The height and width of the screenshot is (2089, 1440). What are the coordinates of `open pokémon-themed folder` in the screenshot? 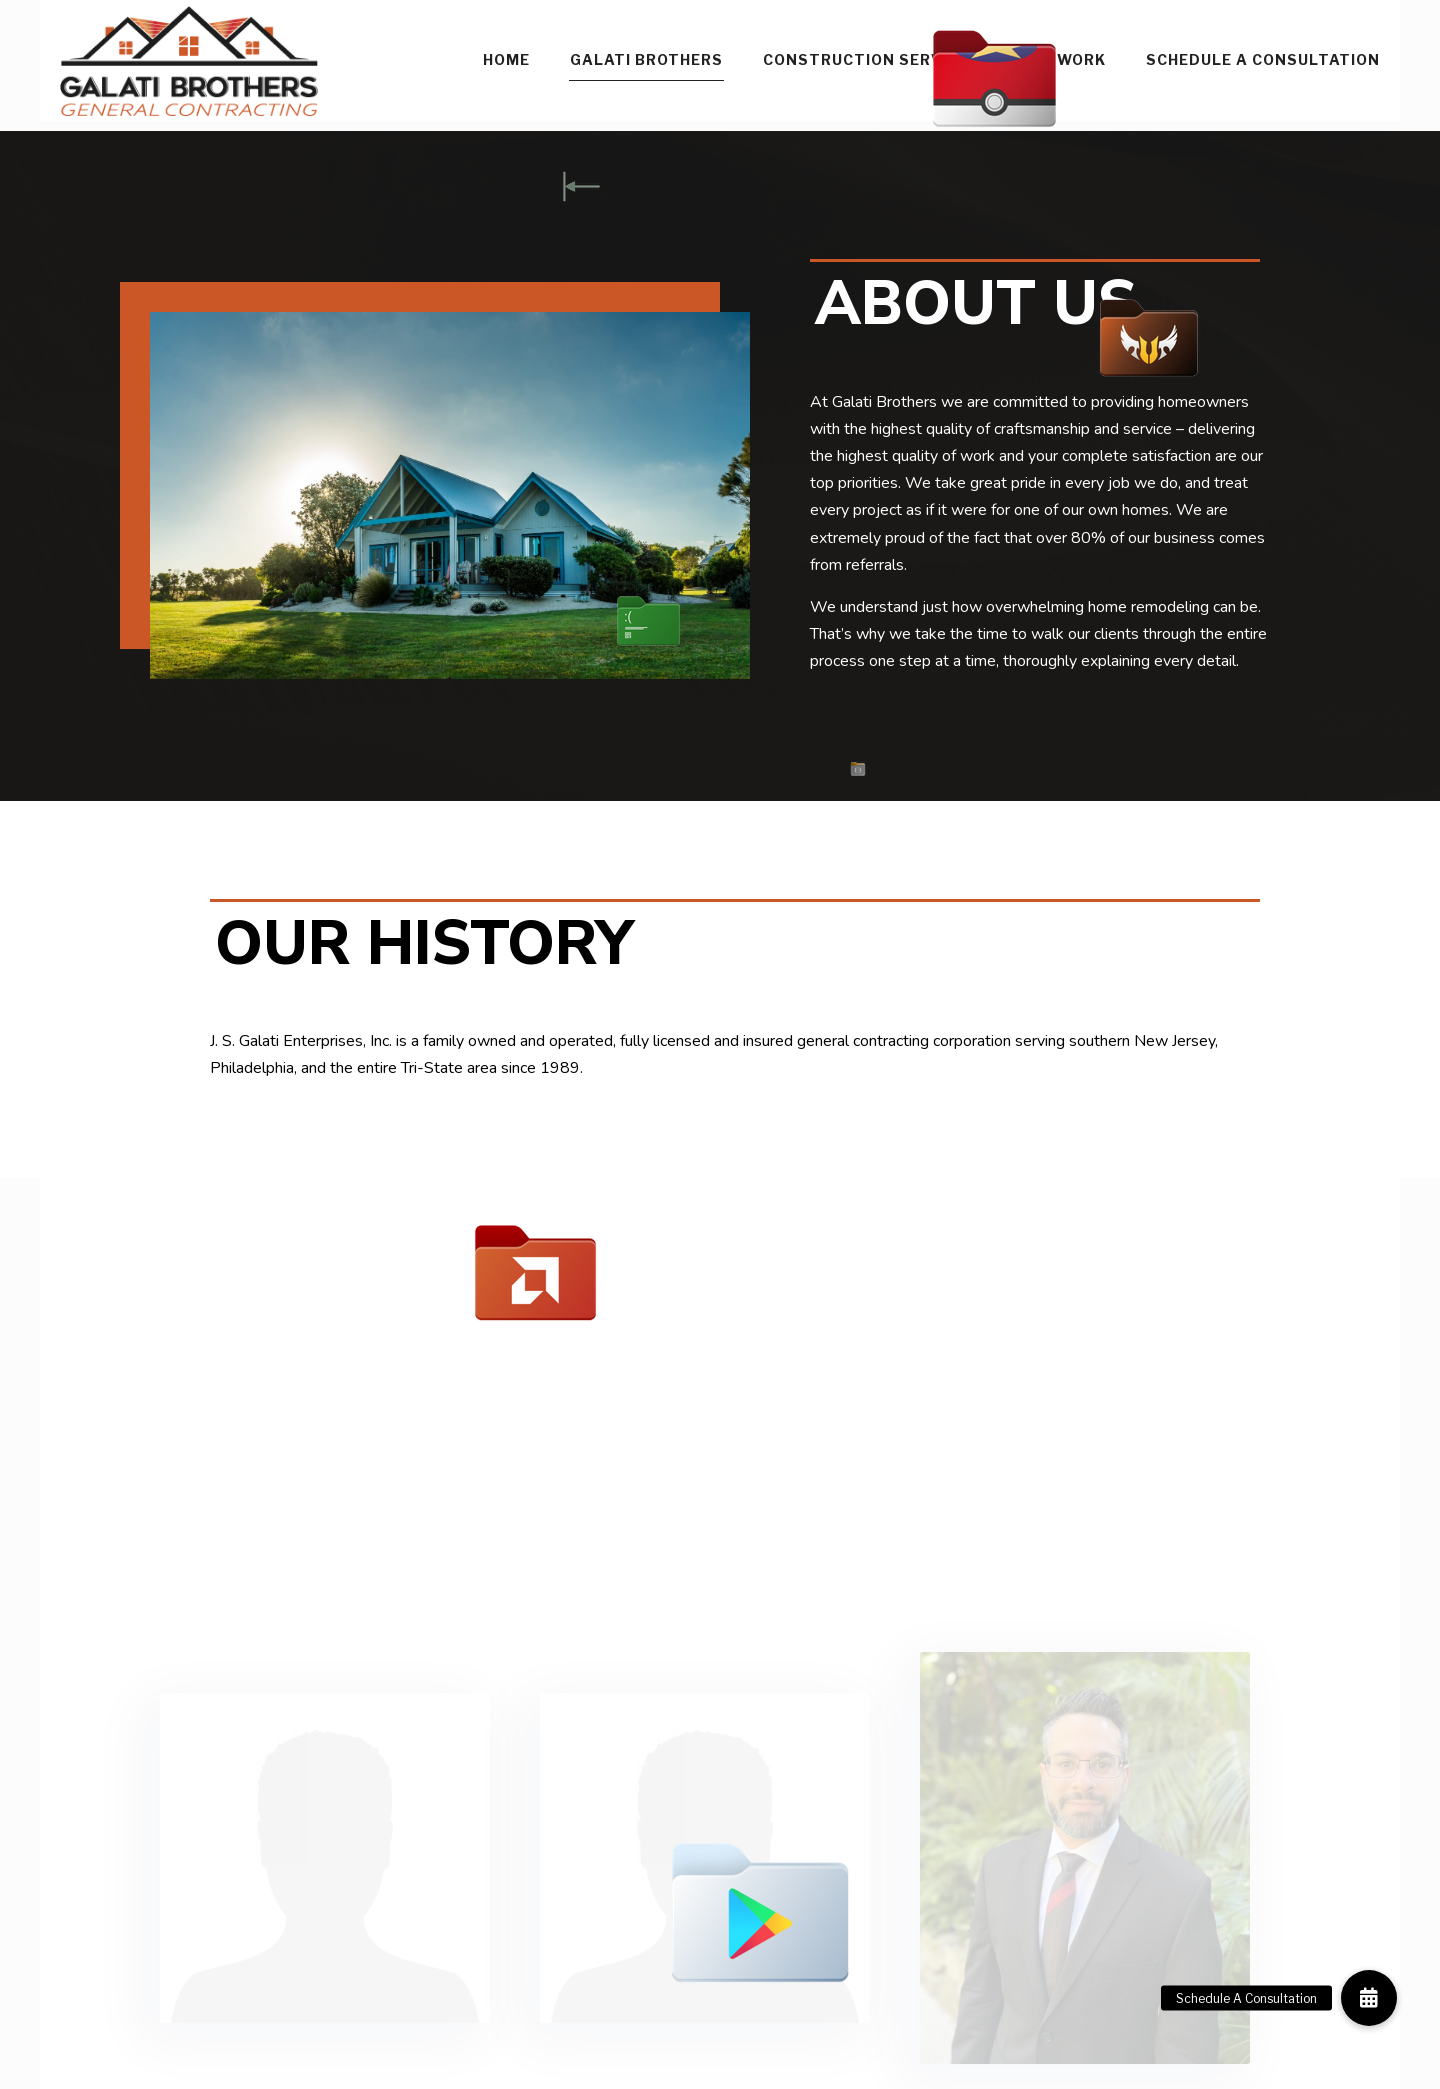 It's located at (994, 82).